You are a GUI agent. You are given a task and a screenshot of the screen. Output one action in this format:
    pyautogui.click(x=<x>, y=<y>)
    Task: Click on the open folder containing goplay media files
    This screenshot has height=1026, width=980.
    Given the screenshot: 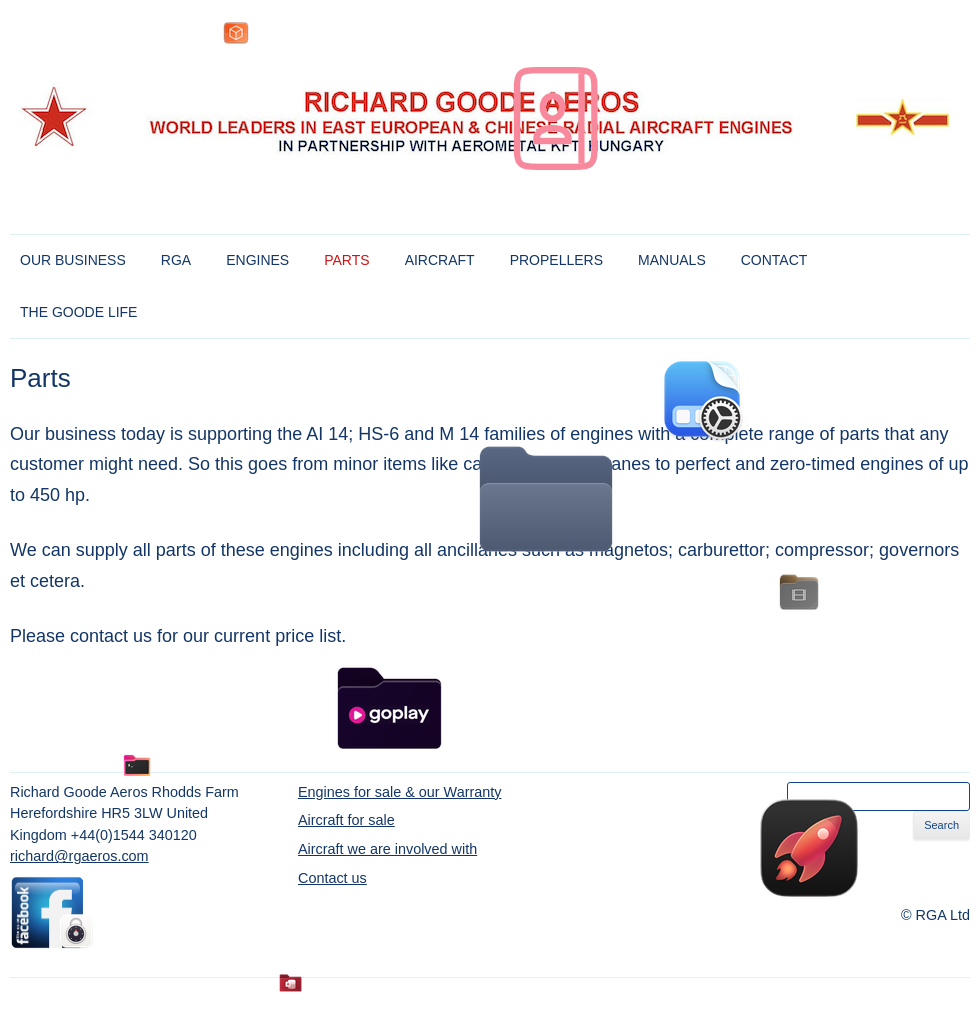 What is the action you would take?
    pyautogui.click(x=389, y=711)
    